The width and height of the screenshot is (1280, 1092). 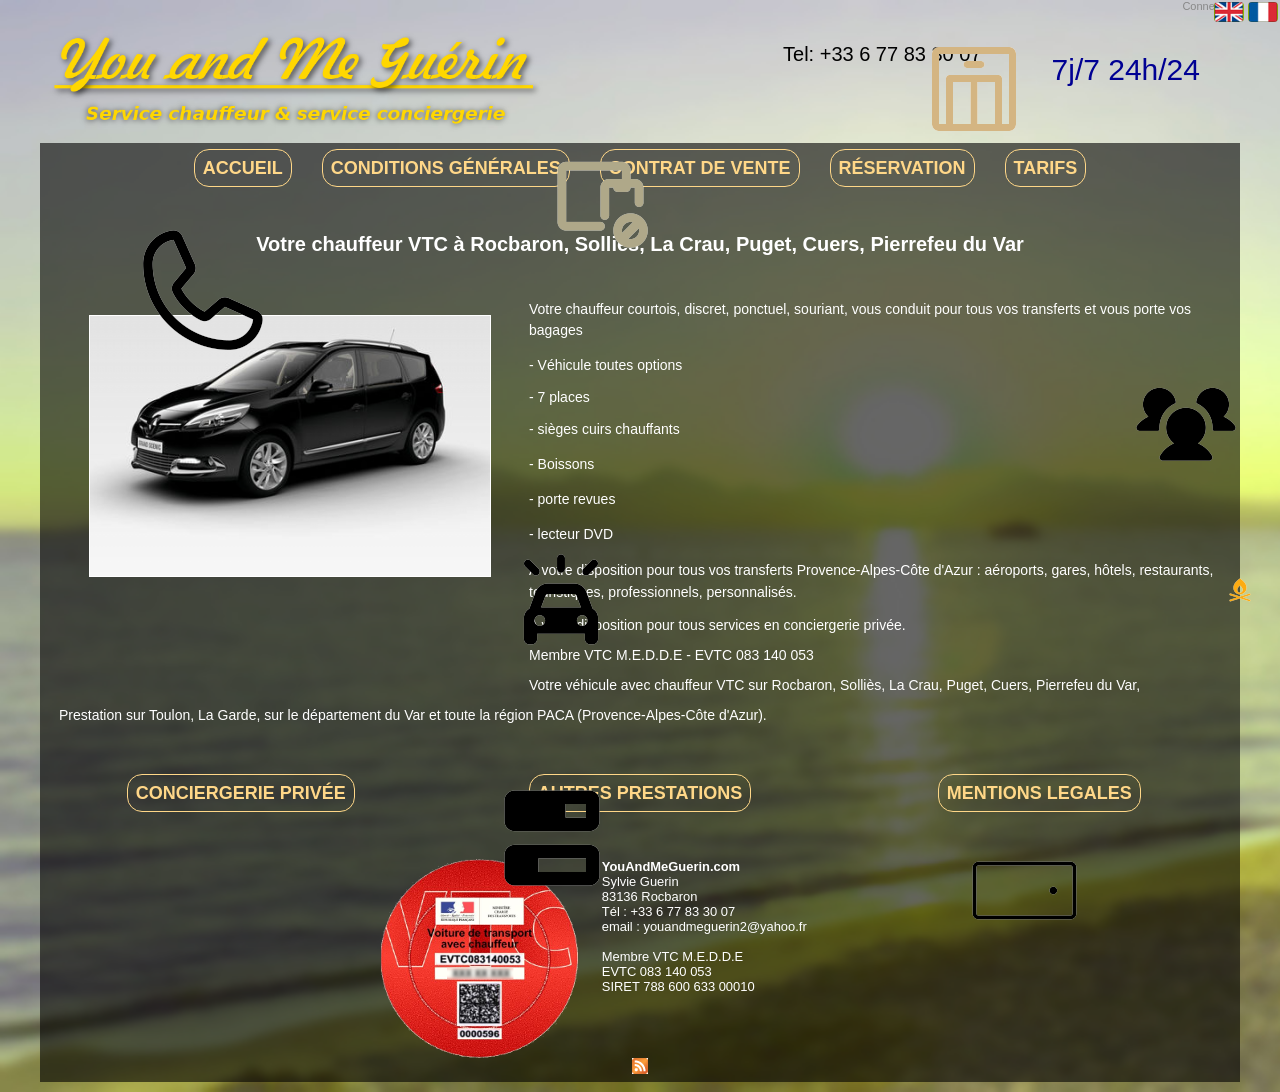 What do you see at coordinates (1240, 590) in the screenshot?
I see `access outdoor or camping-related features` at bounding box center [1240, 590].